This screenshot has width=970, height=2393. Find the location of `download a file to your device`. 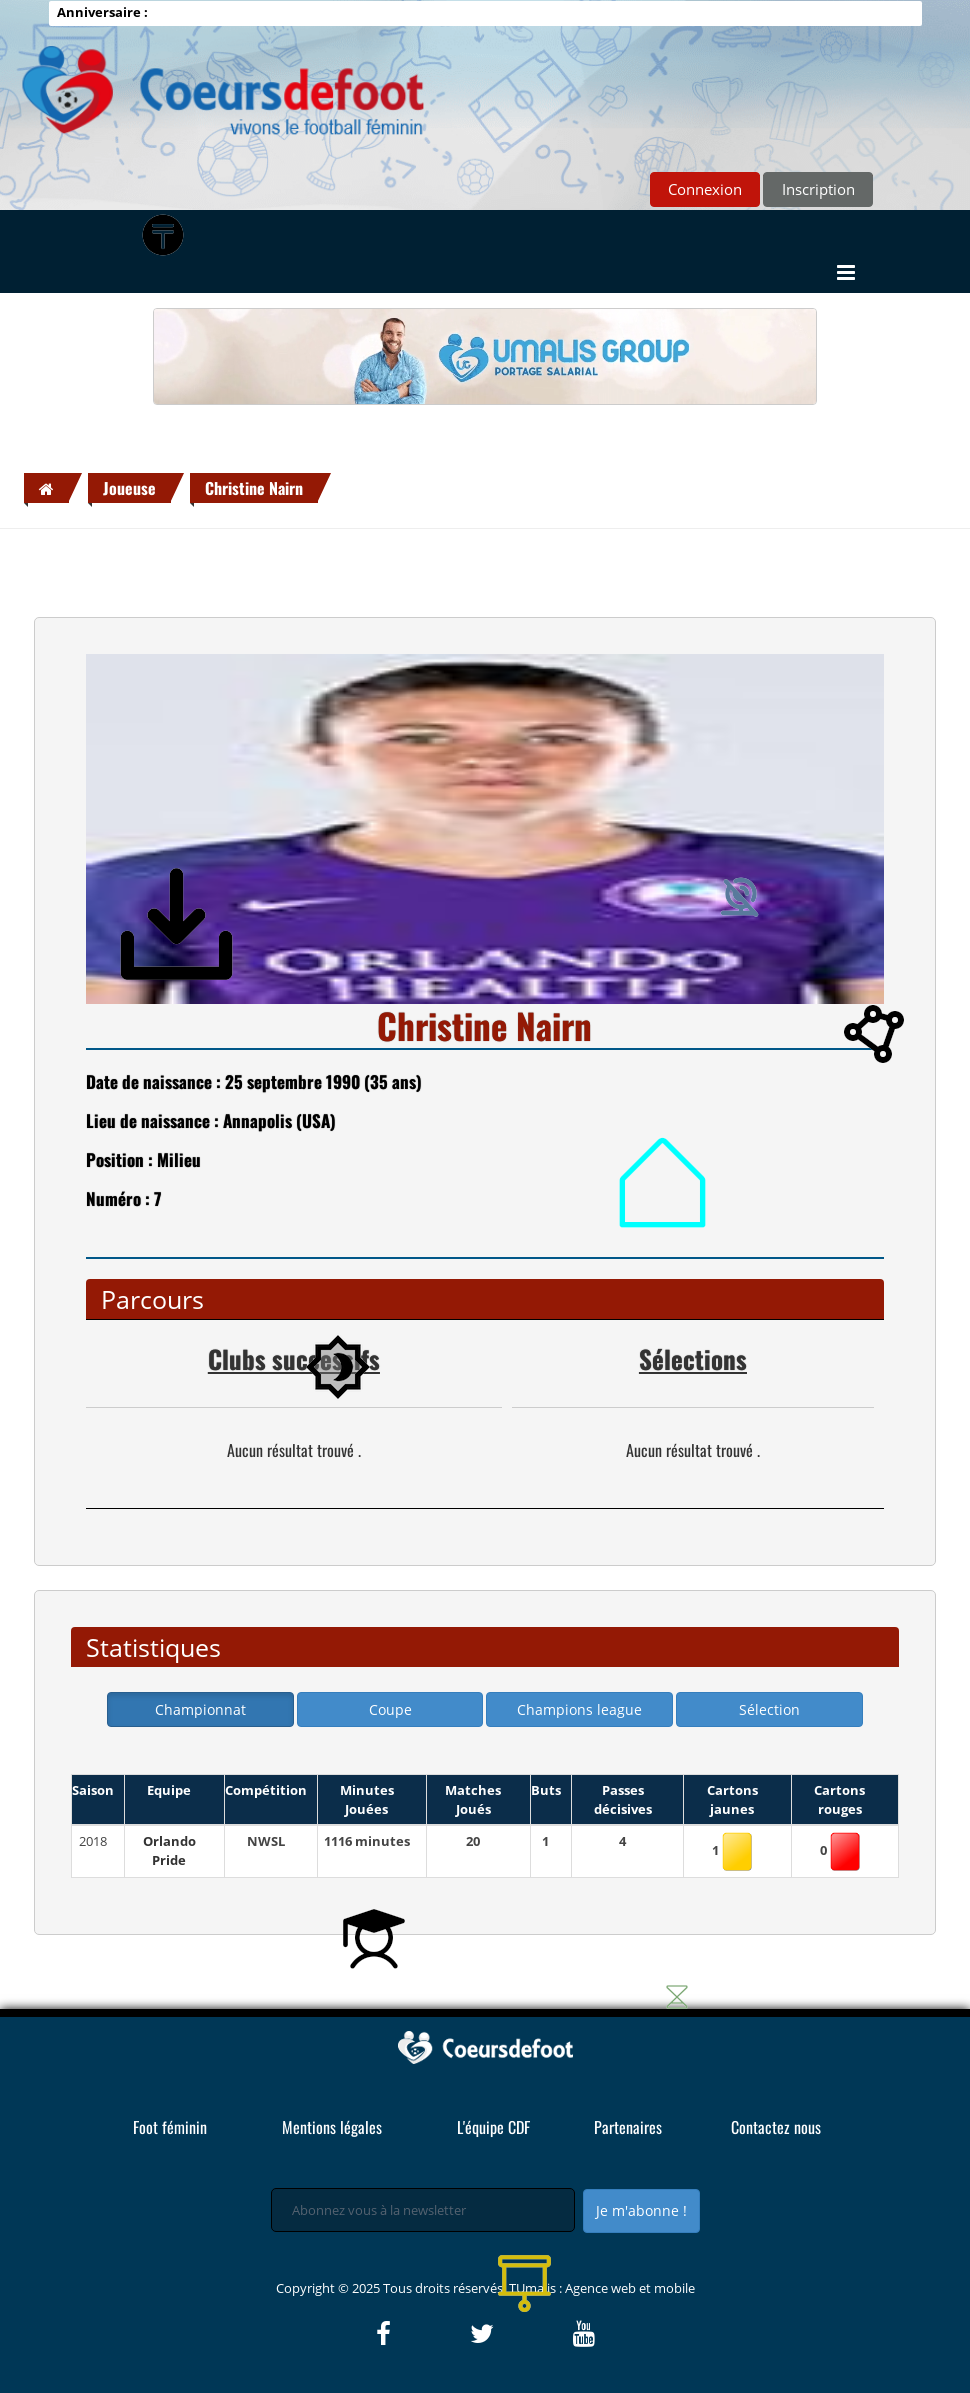

download a file to your device is located at coordinates (176, 928).